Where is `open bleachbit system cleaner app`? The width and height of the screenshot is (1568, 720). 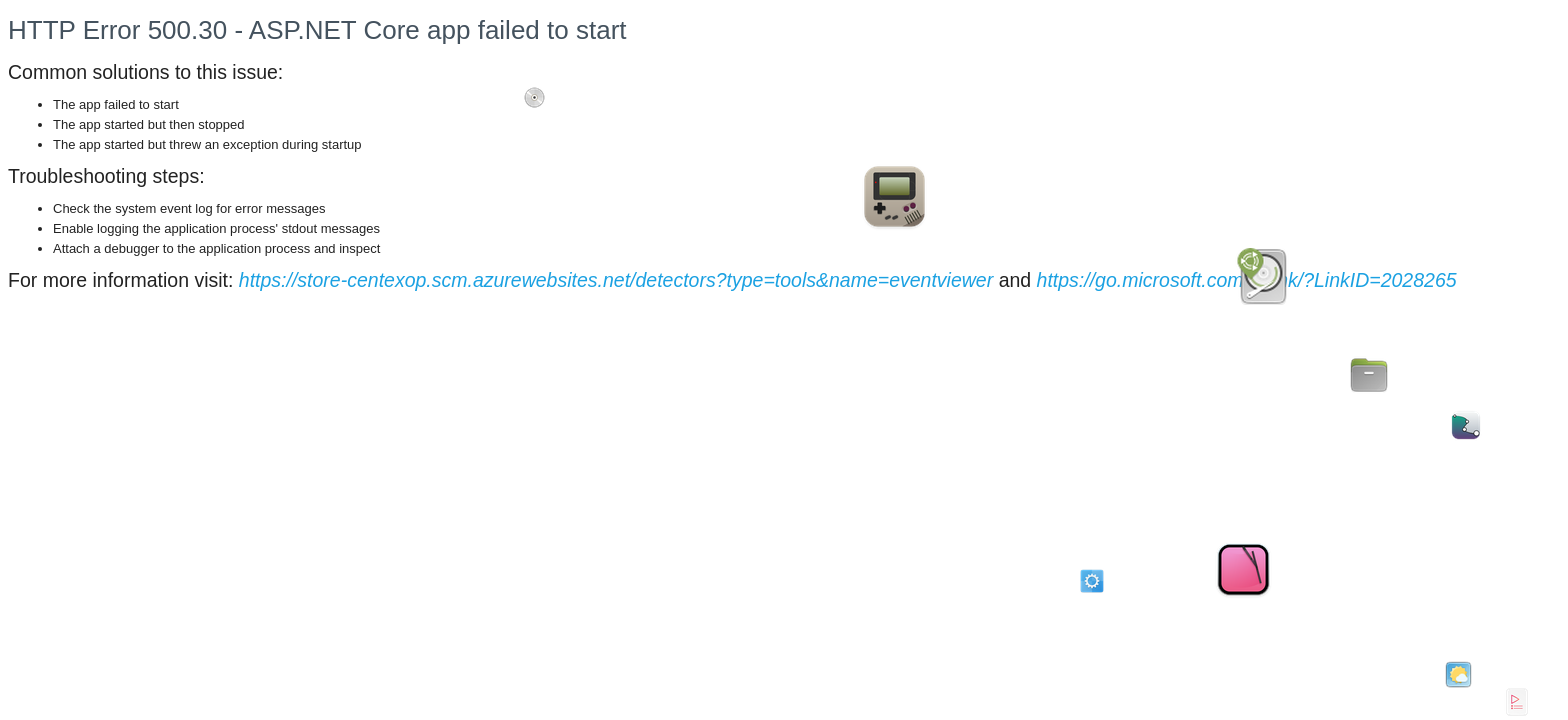
open bleachbit system cleaner app is located at coordinates (1243, 569).